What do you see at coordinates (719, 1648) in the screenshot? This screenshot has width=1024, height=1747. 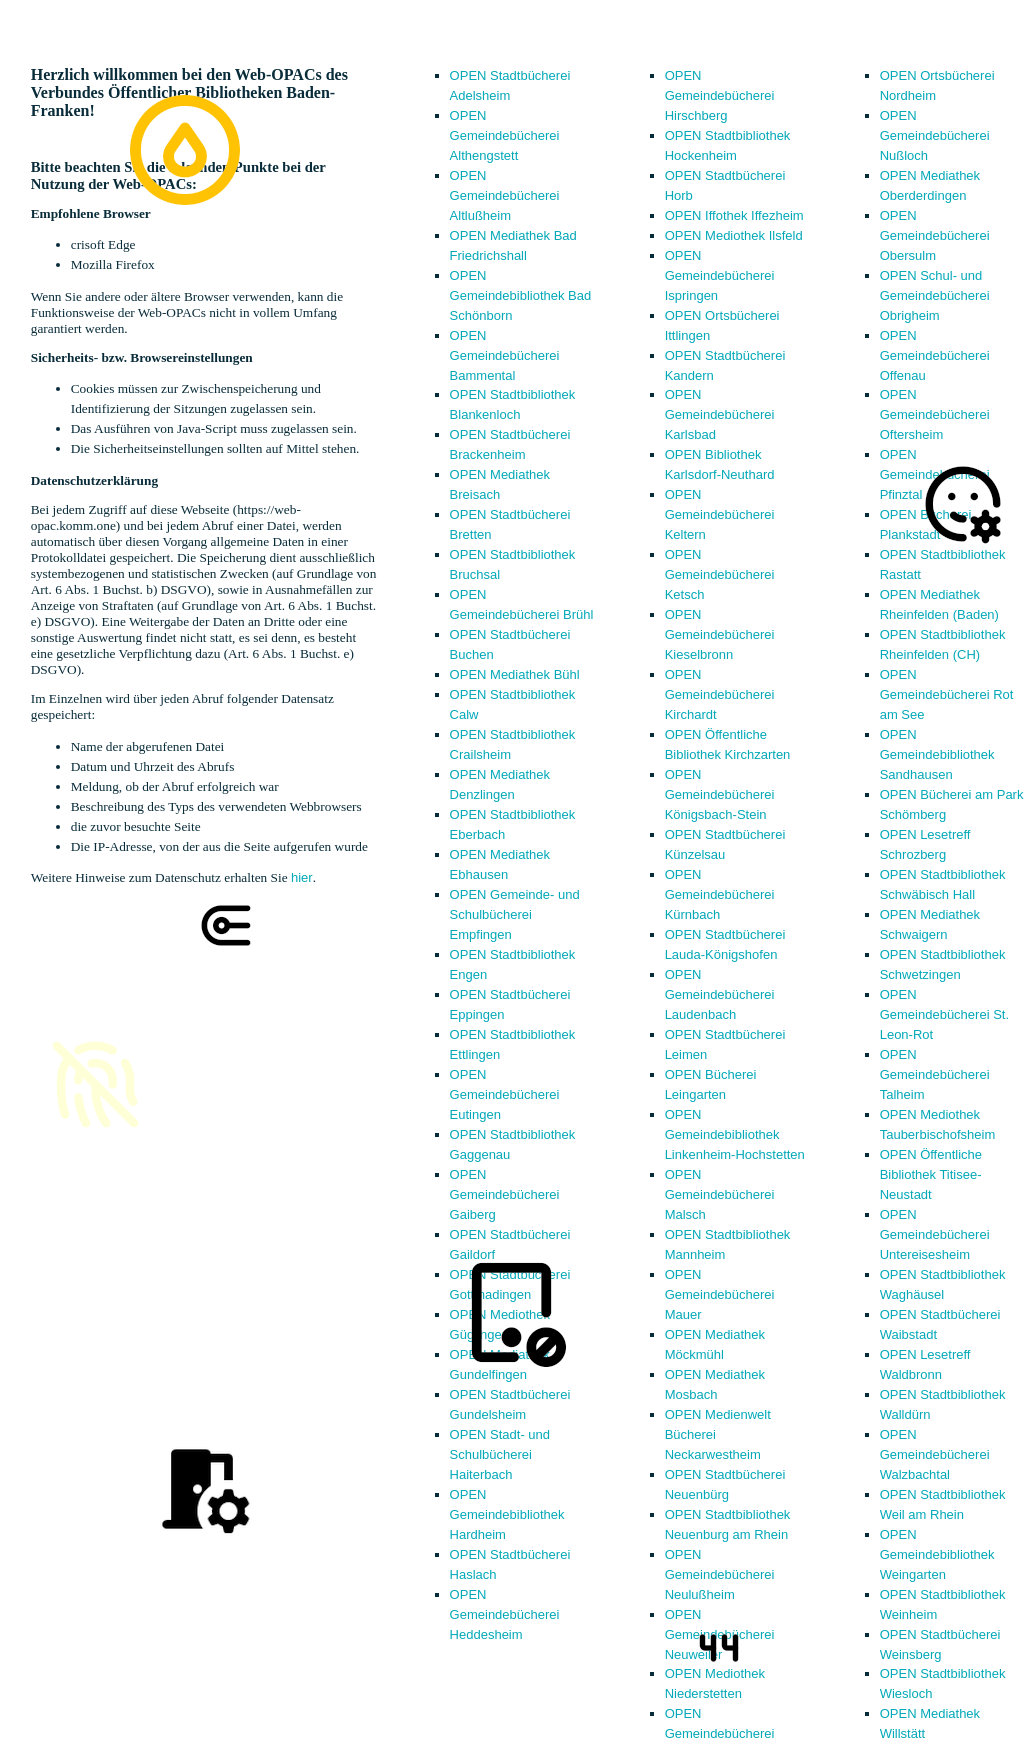 I see `indicates item number 44 in a list or sequence` at bounding box center [719, 1648].